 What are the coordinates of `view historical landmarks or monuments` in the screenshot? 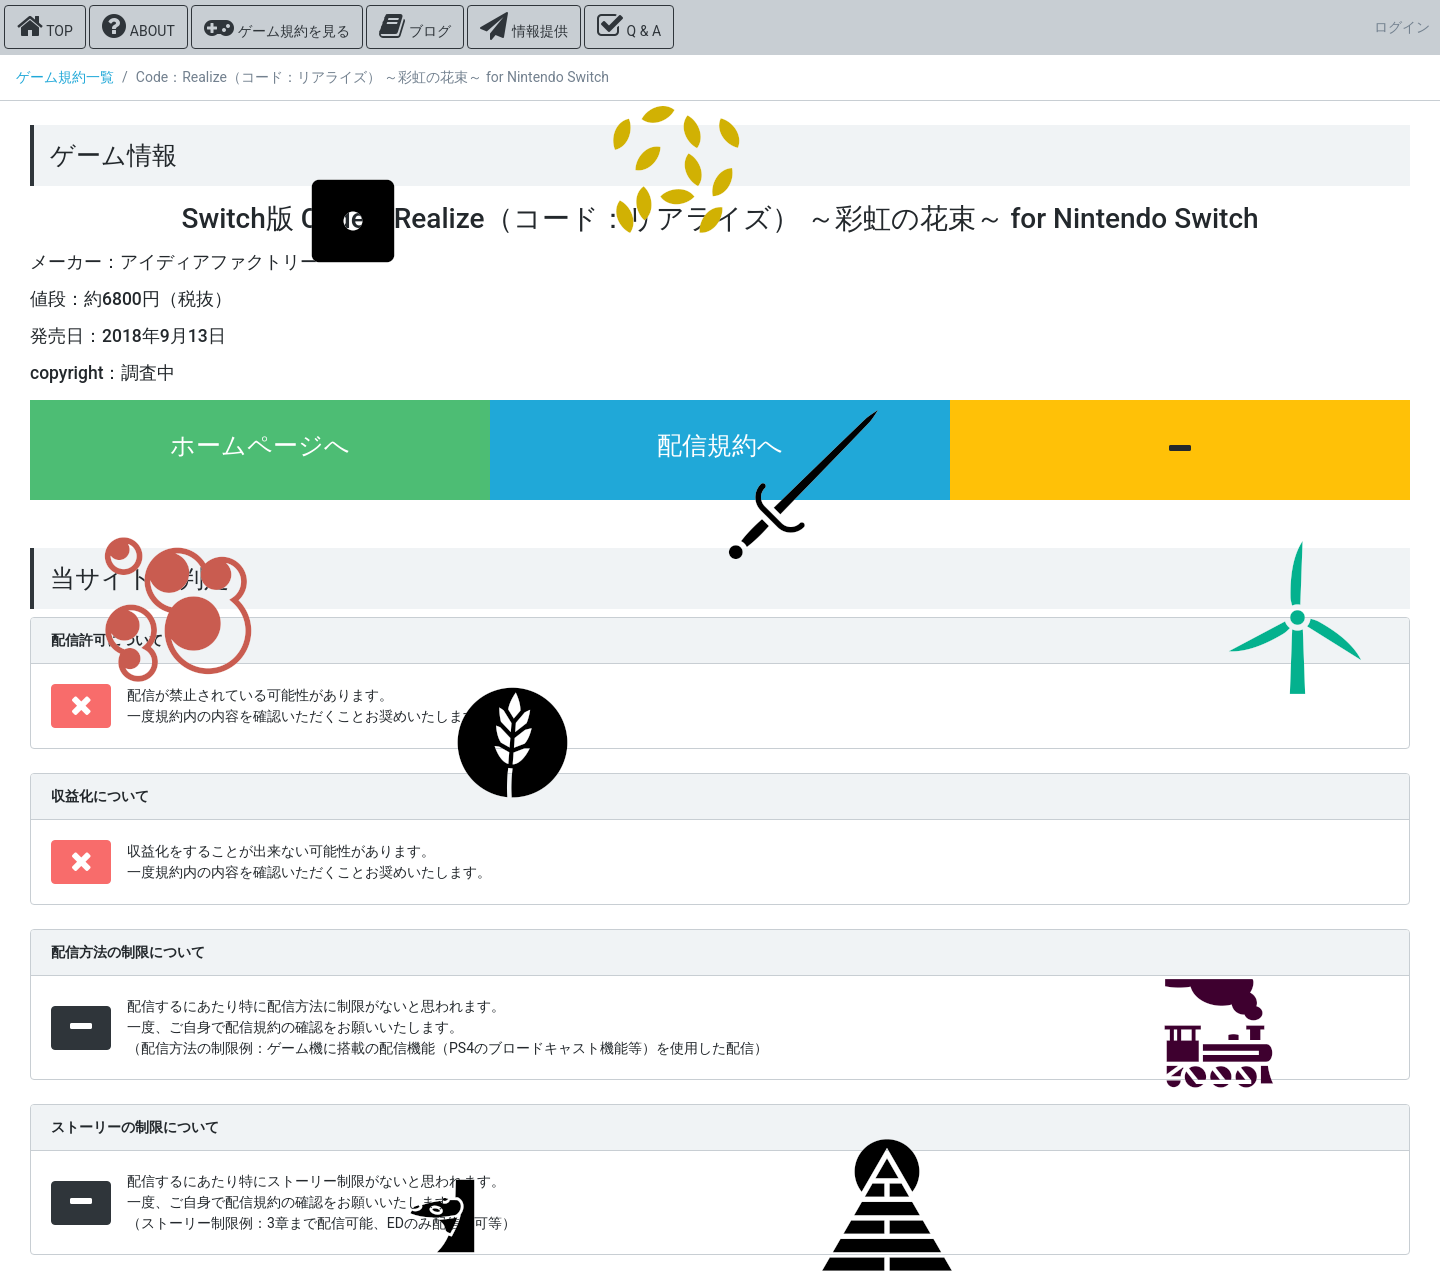 It's located at (887, 1205).